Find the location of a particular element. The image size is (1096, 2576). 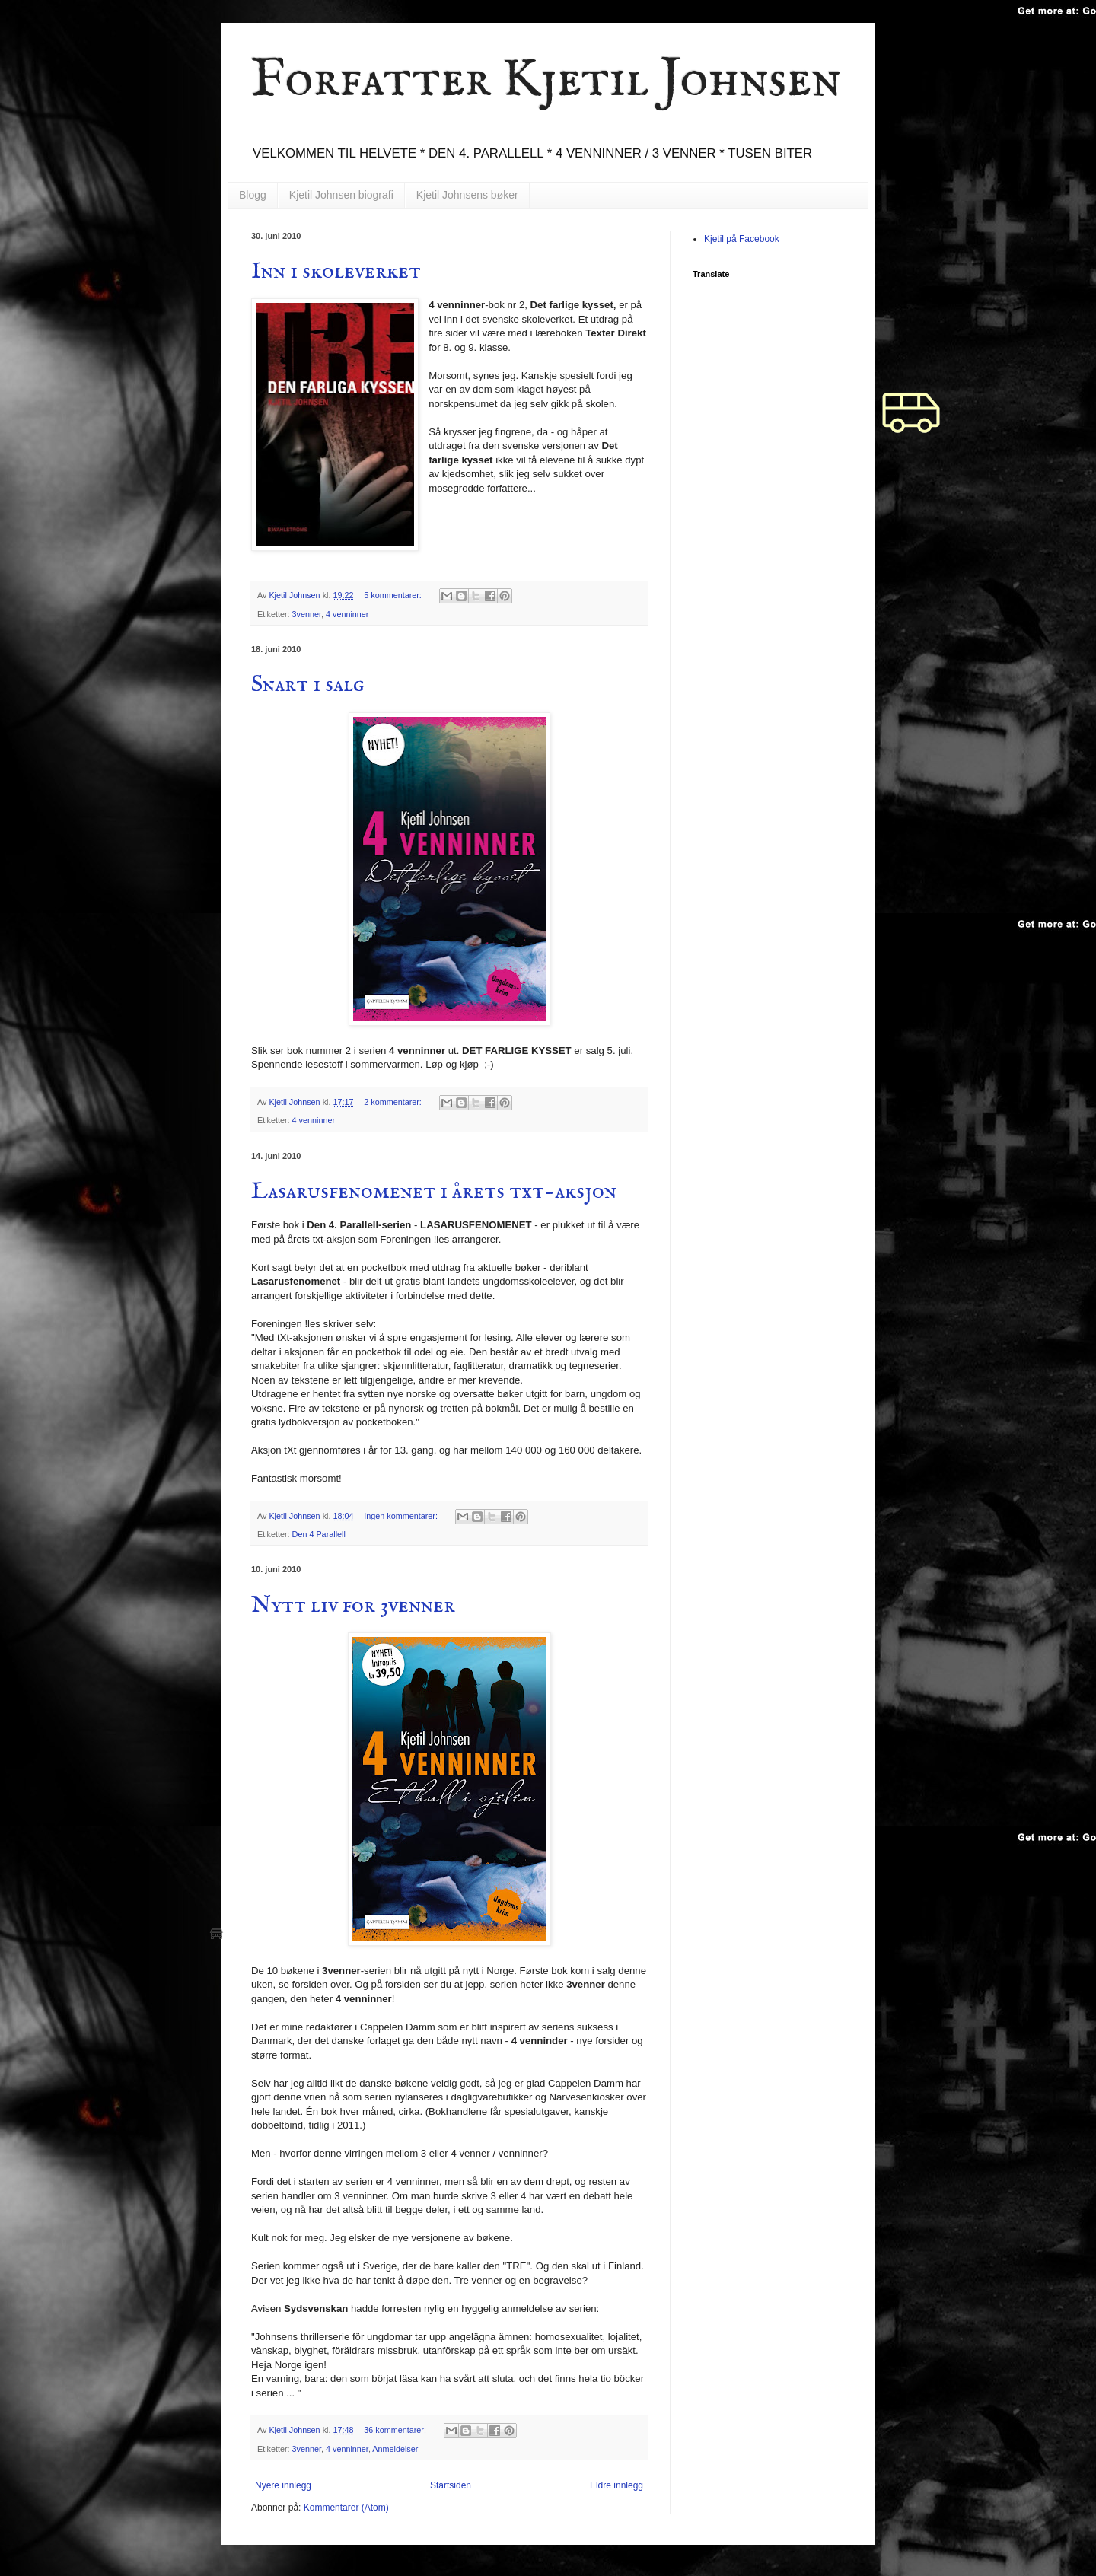

track delivery or shipping status is located at coordinates (909, 412).